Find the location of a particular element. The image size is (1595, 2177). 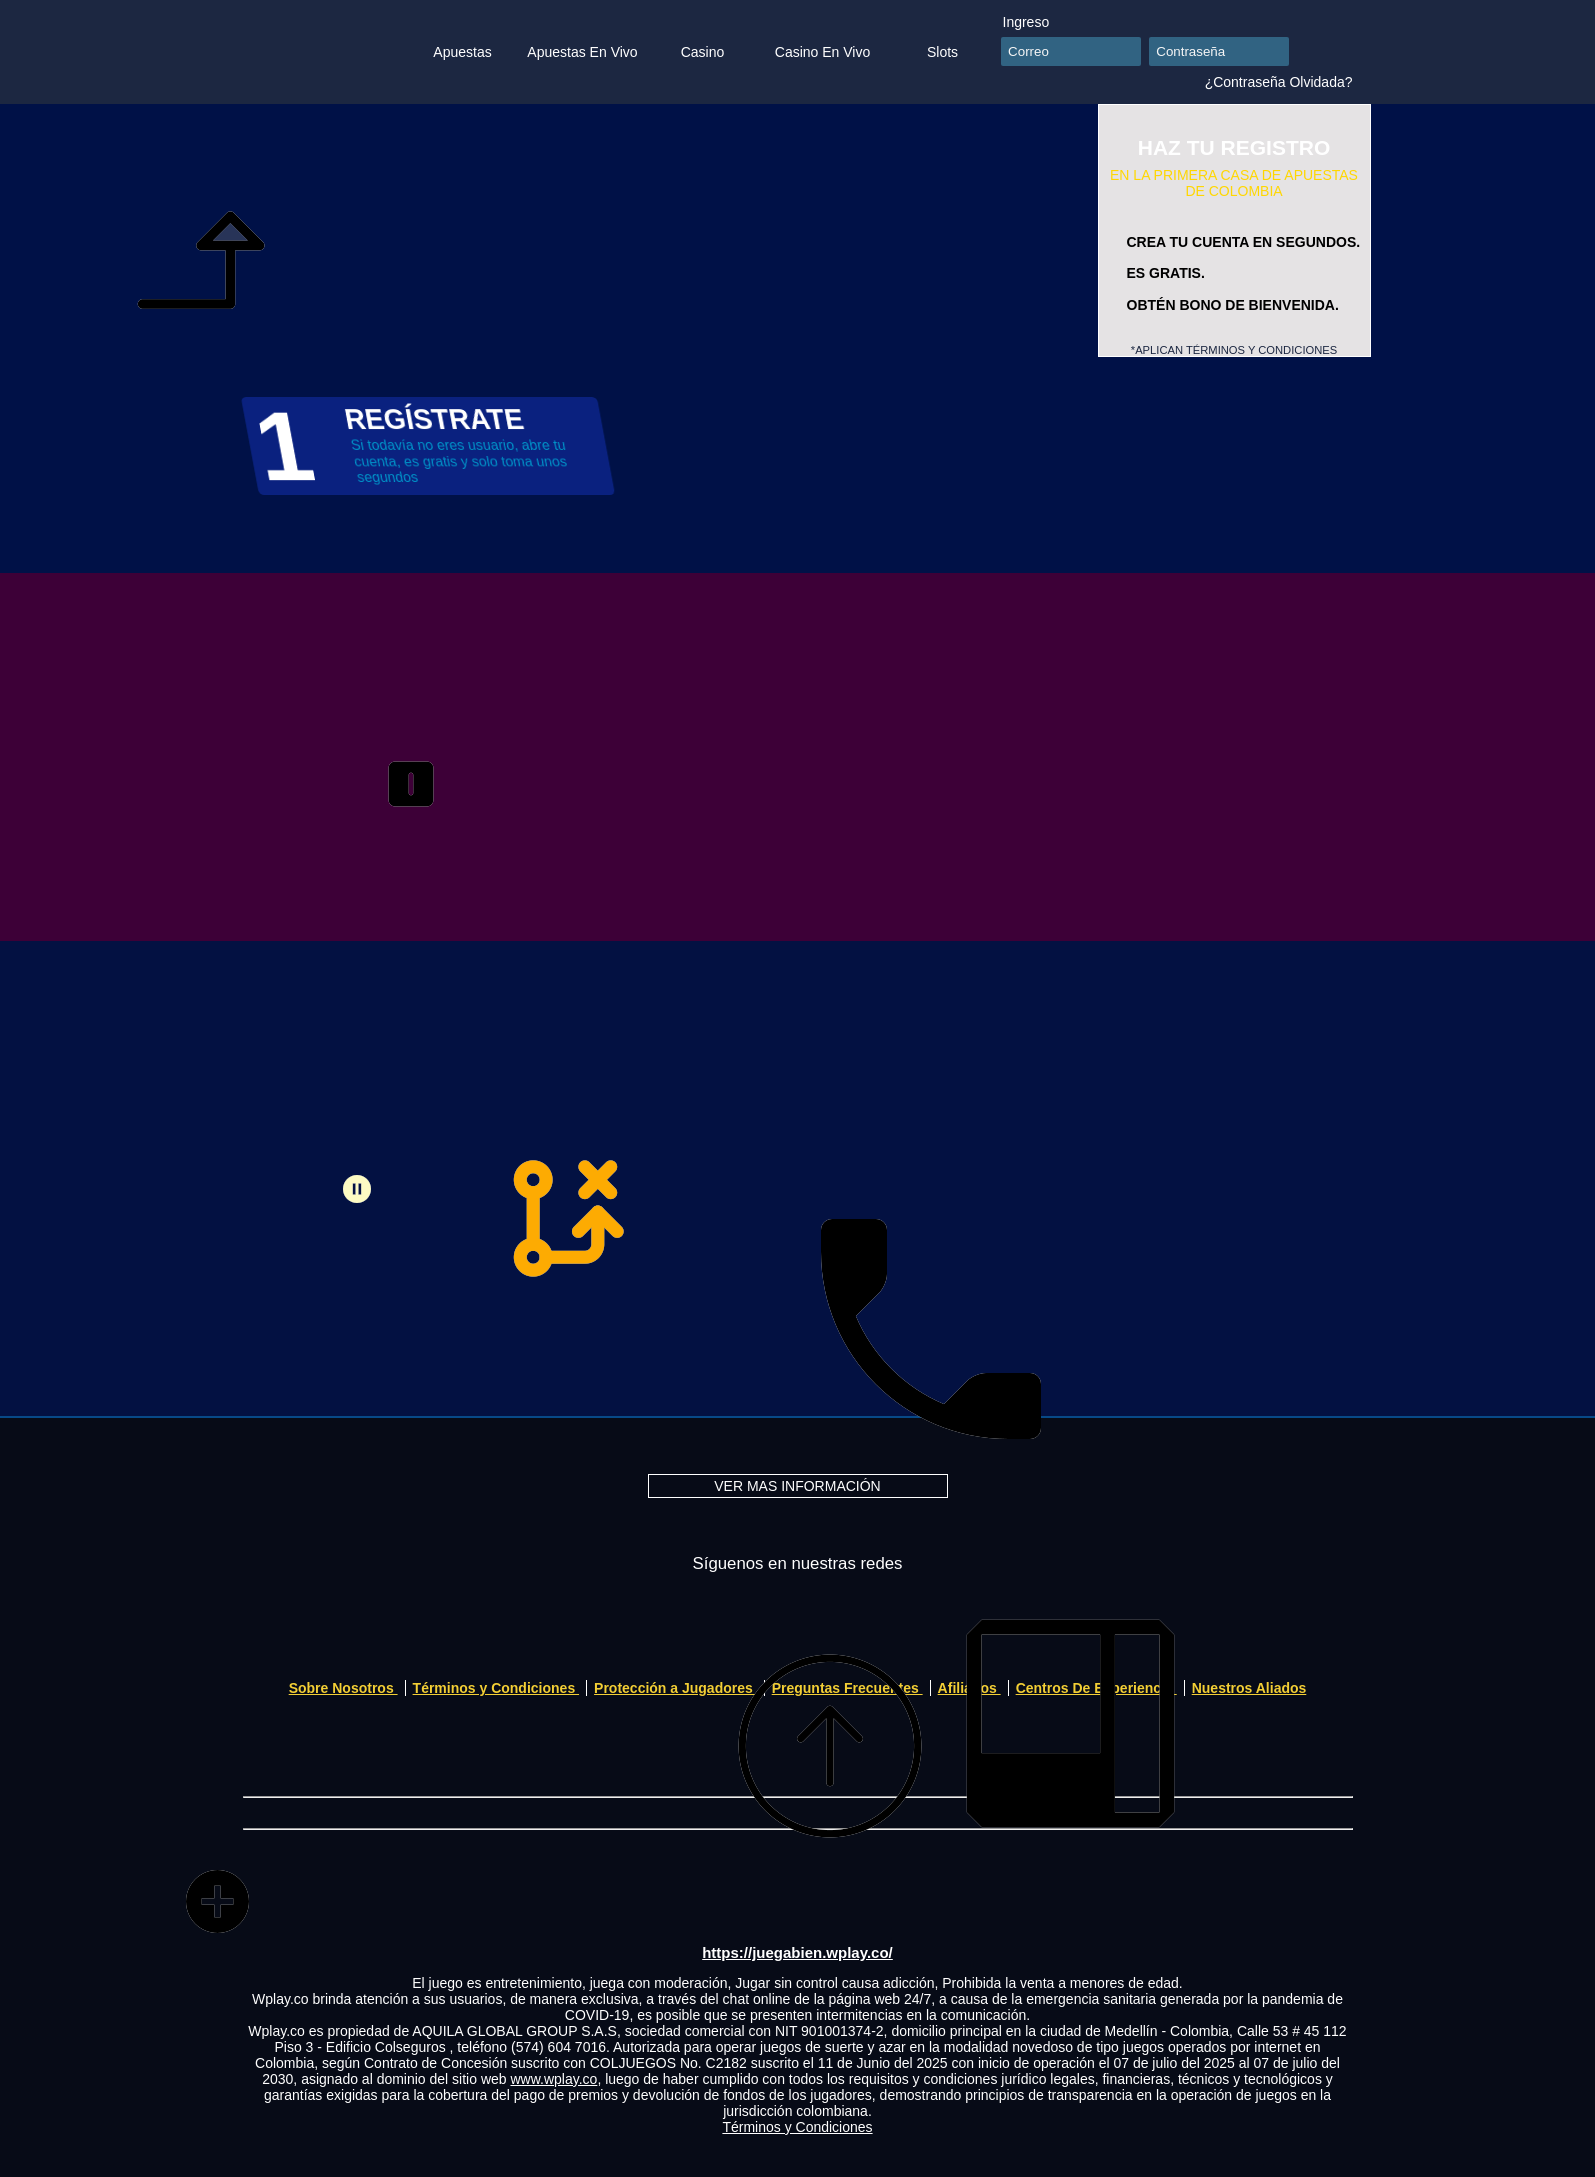

redirect or forward content upward is located at coordinates (206, 265).